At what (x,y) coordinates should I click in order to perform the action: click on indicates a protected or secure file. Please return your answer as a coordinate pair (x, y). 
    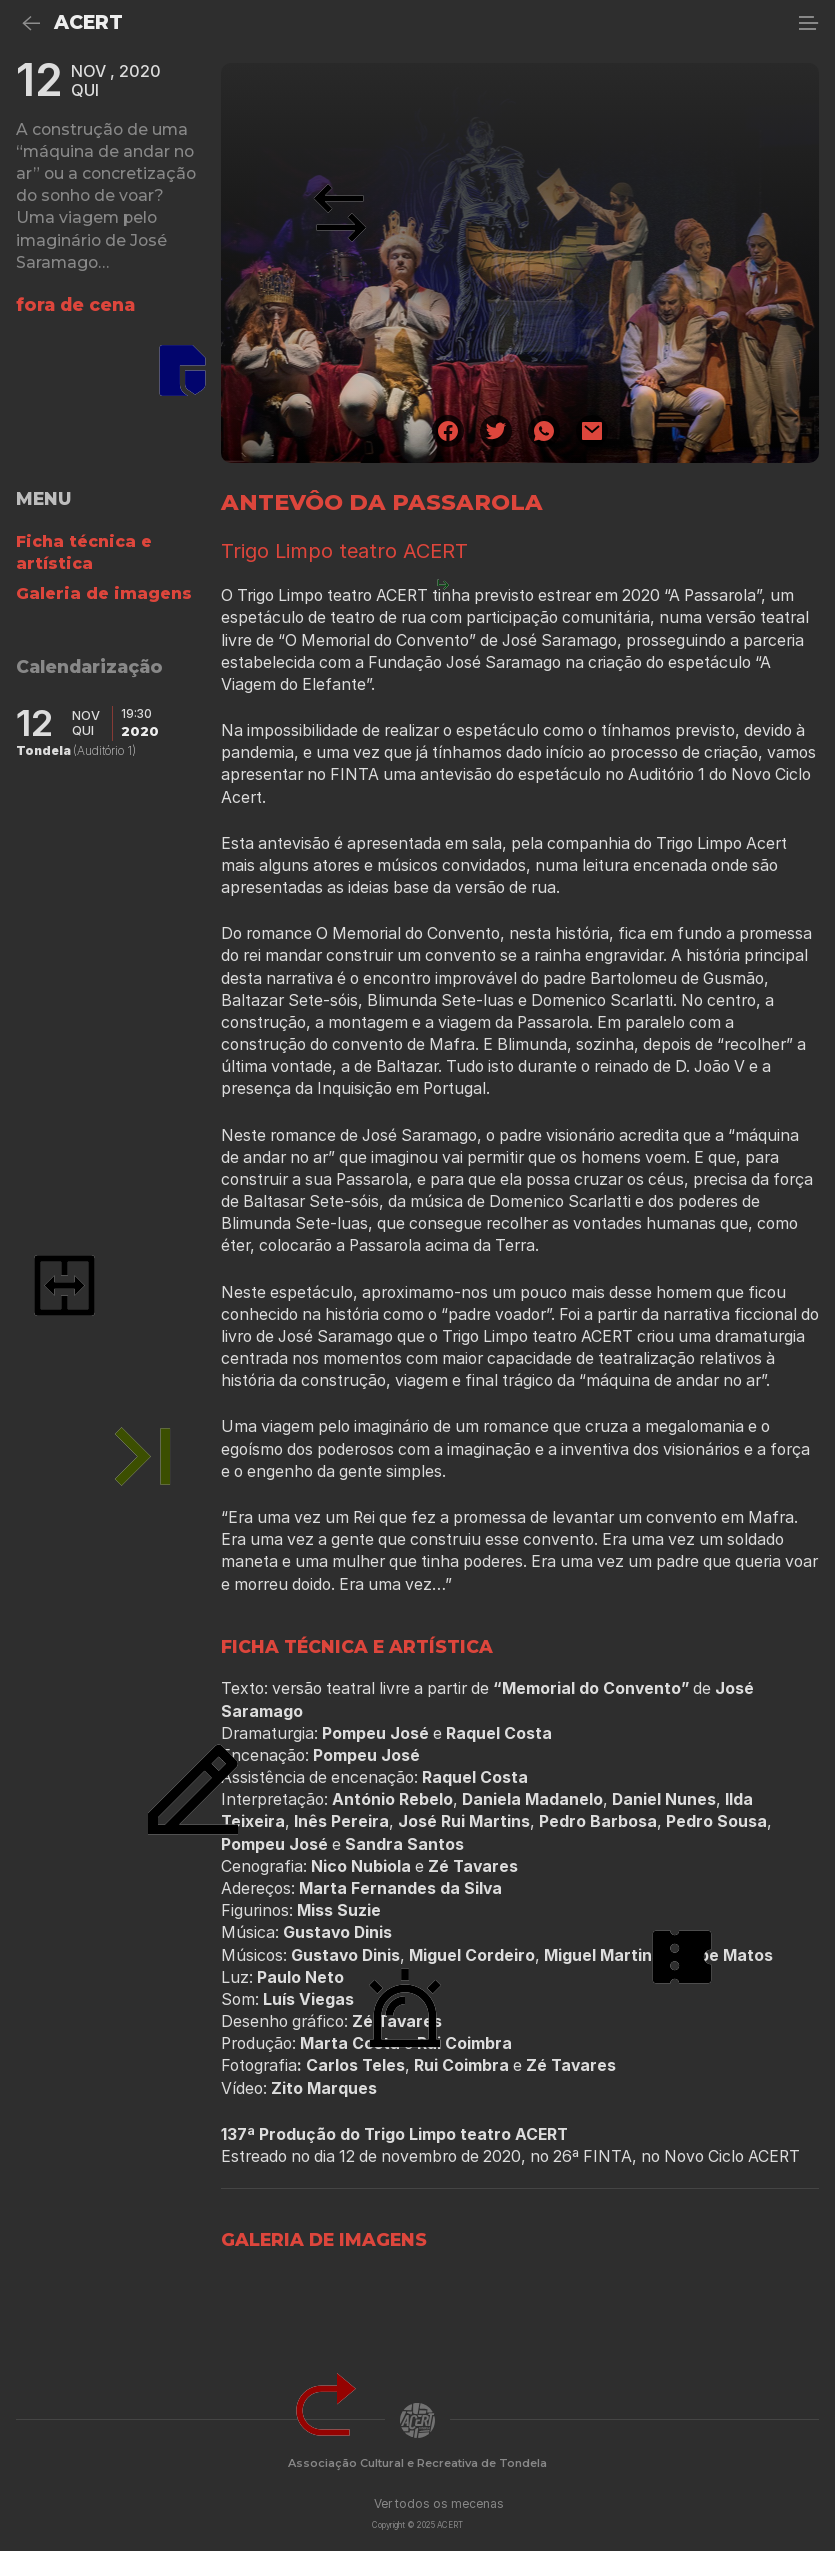
    Looking at the image, I should click on (182, 370).